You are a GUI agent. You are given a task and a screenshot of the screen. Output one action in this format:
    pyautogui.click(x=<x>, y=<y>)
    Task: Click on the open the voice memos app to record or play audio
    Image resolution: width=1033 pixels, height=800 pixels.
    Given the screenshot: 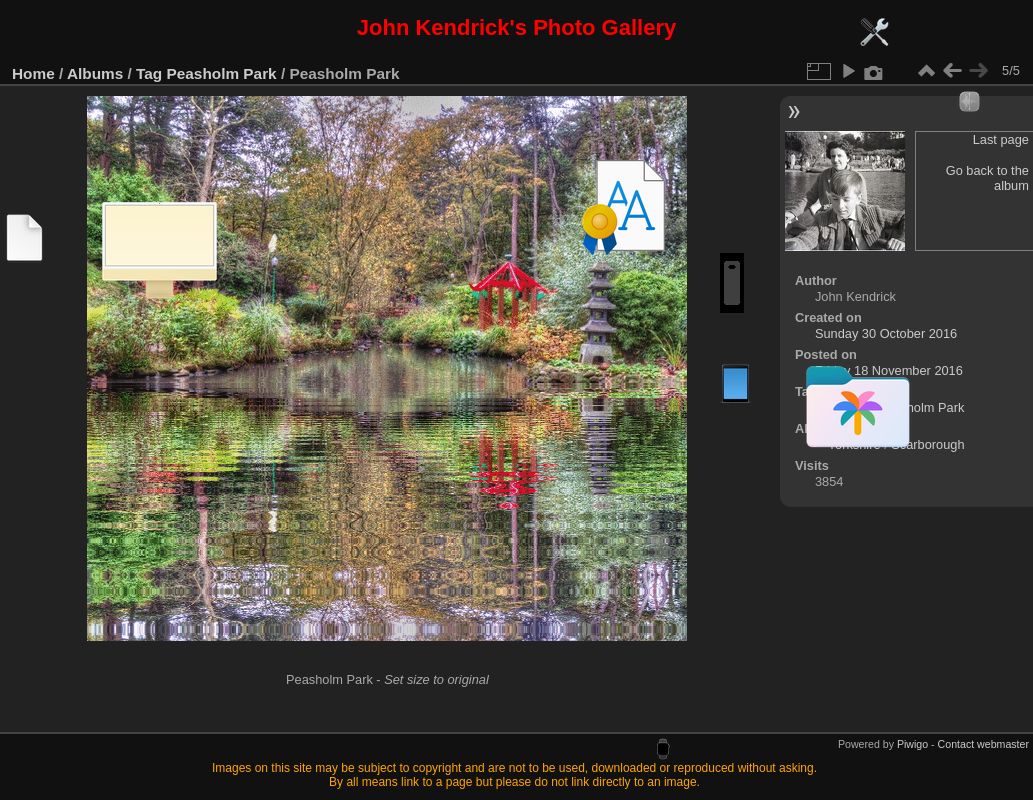 What is the action you would take?
    pyautogui.click(x=969, y=101)
    